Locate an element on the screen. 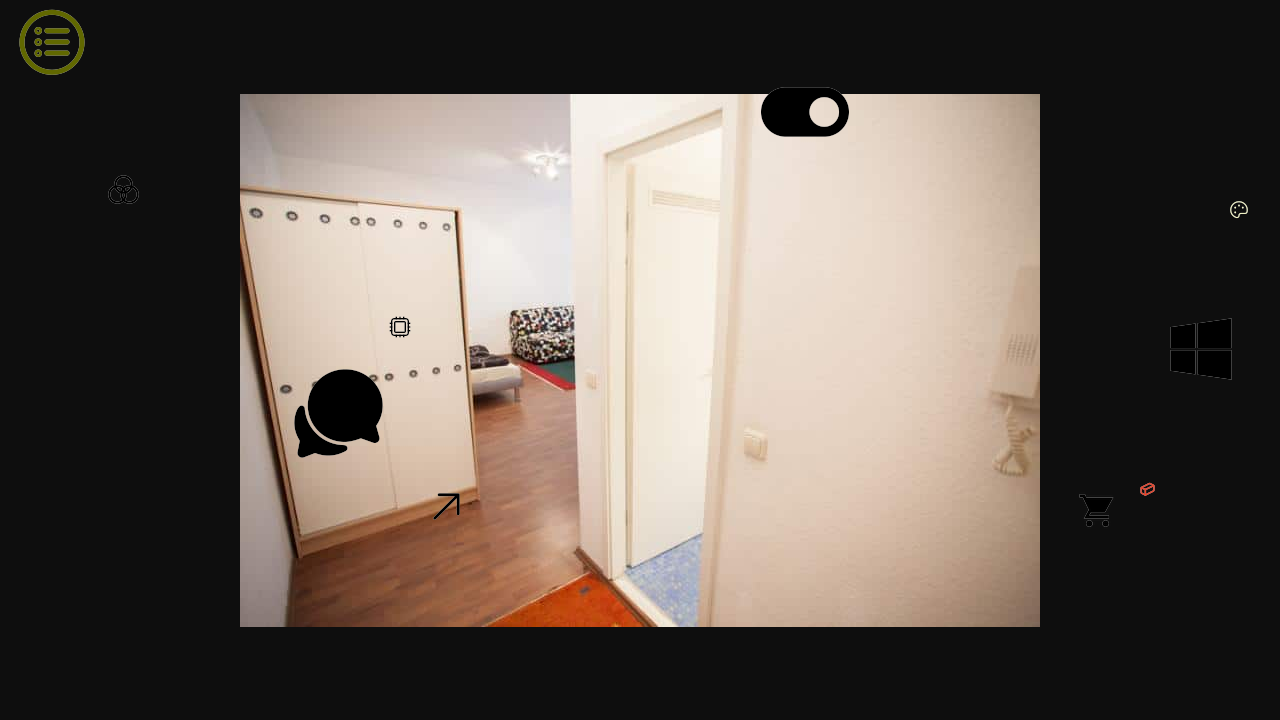  view list or menu options is located at coordinates (52, 42).